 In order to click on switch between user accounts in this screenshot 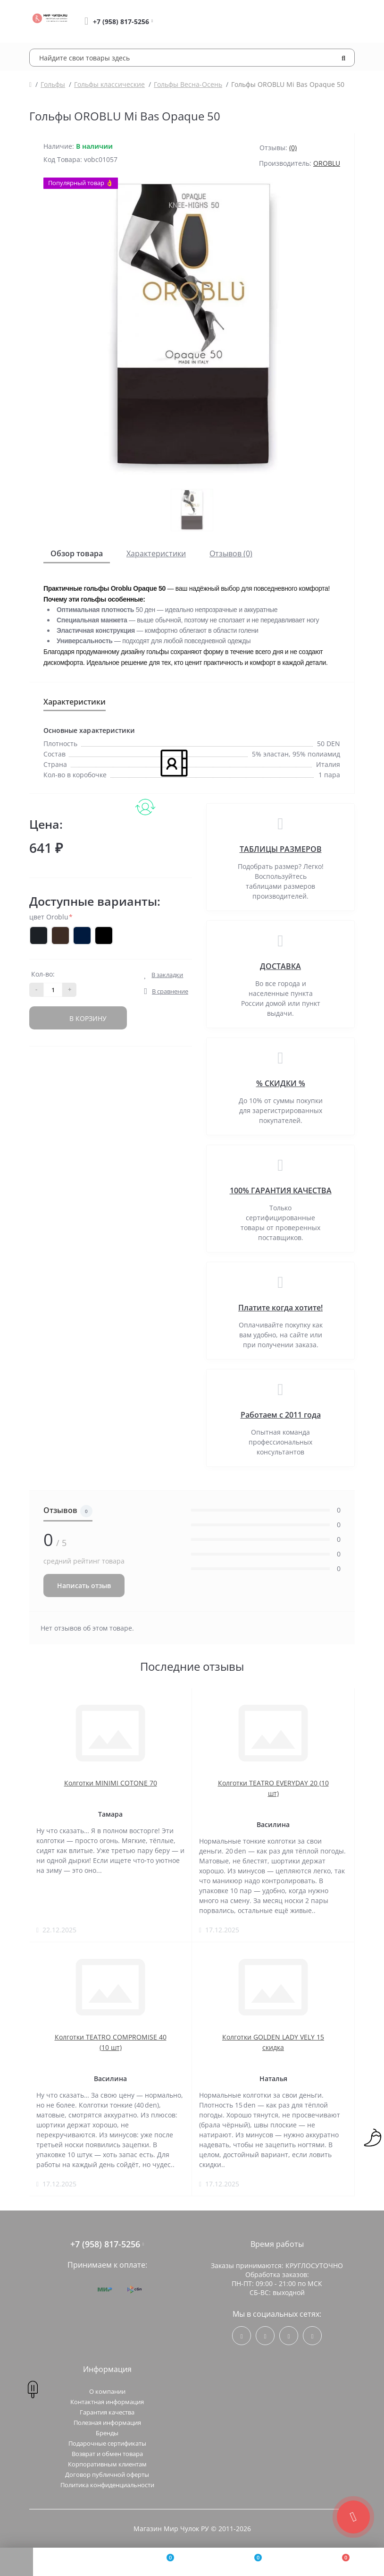, I will do `click(145, 807)`.